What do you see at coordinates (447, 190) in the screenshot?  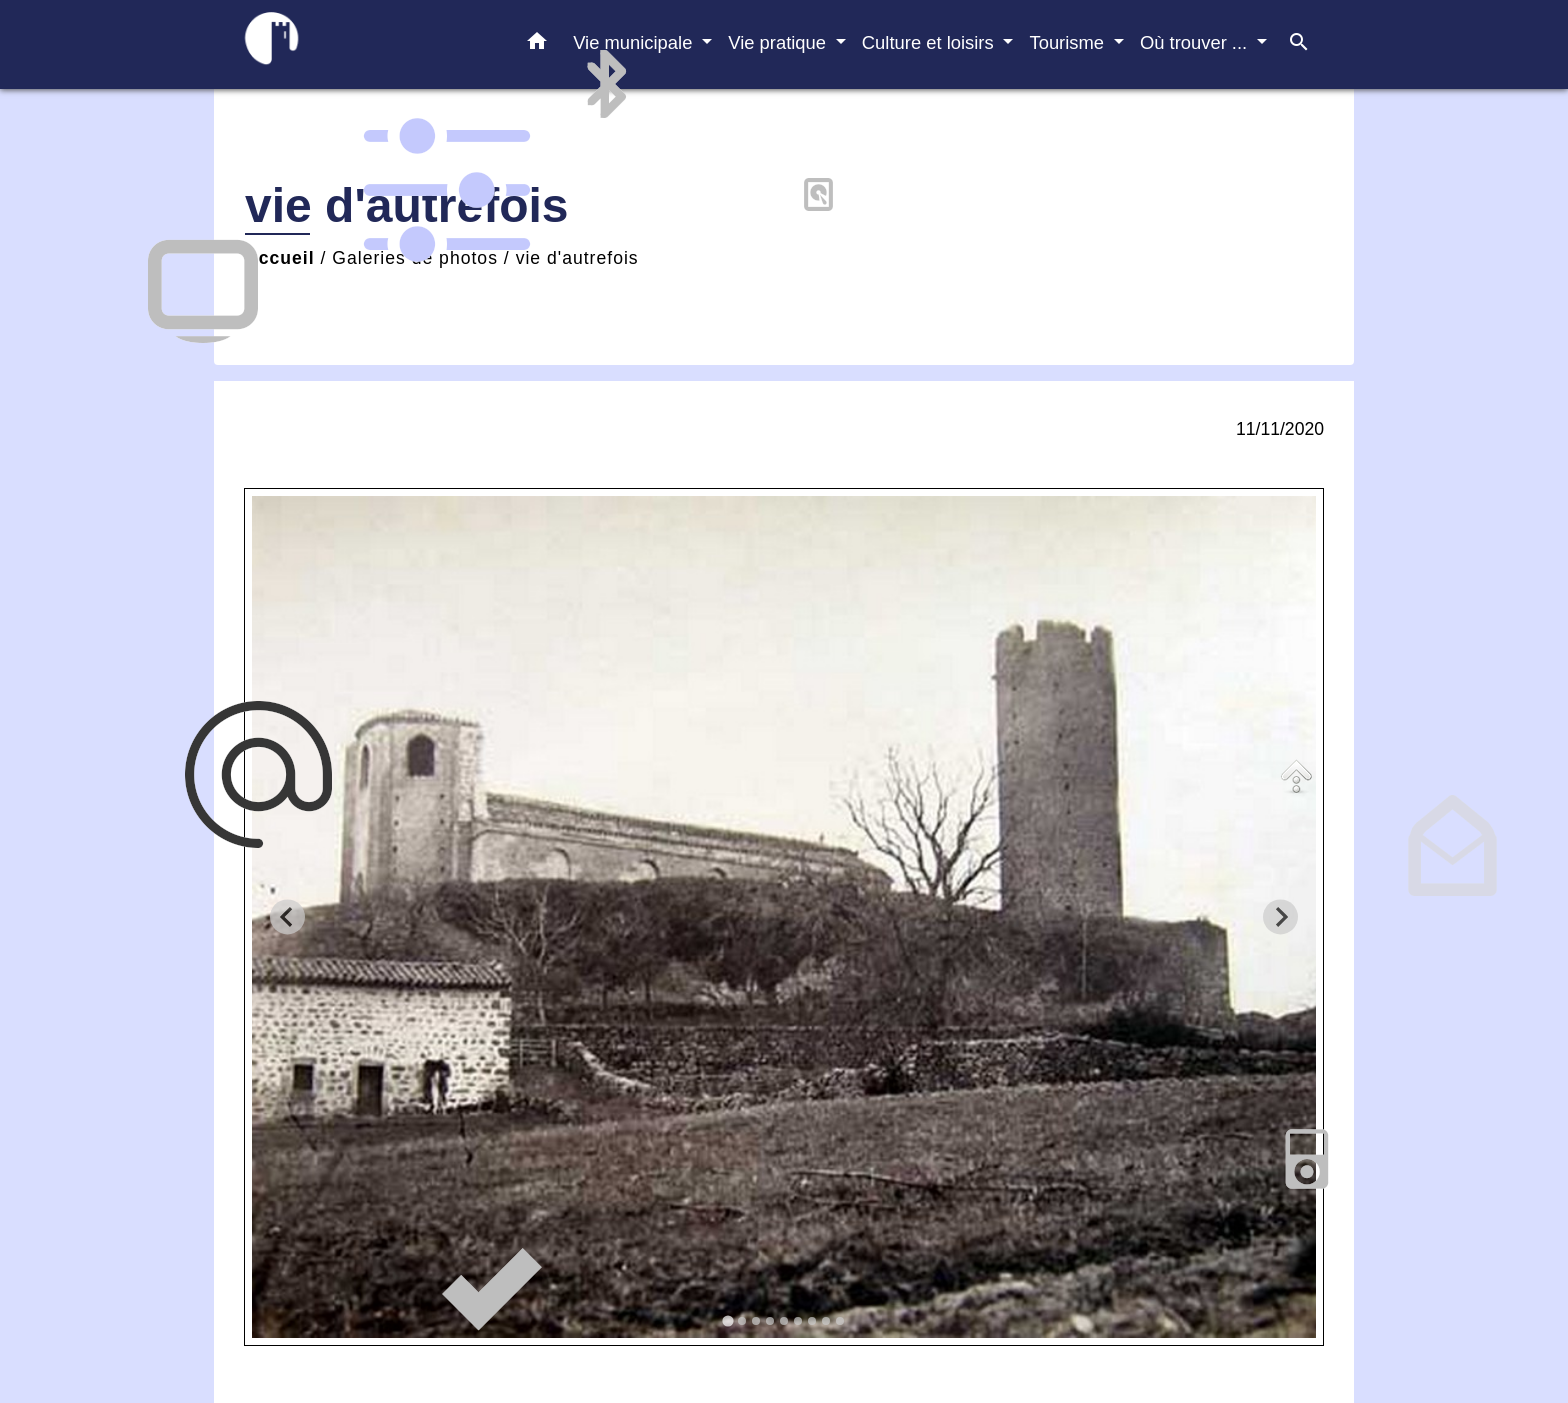 I see `access system preferences or settings` at bounding box center [447, 190].